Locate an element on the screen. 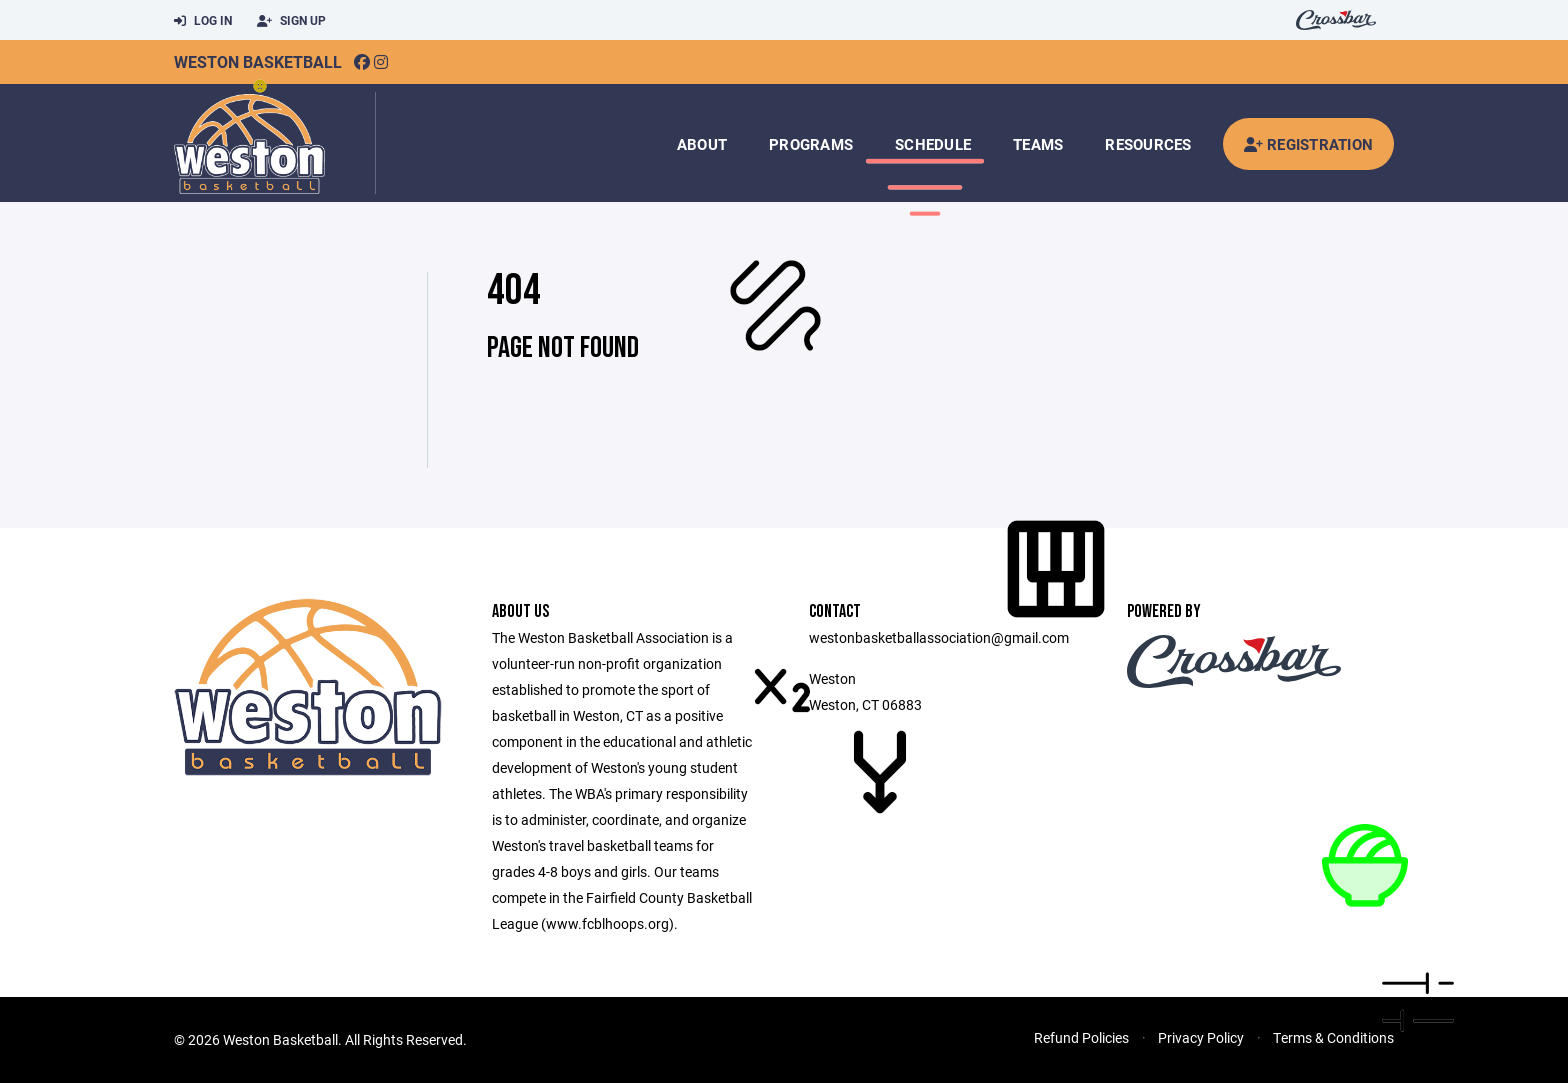 This screenshot has width=1568, height=1083. open music or piano app is located at coordinates (1056, 569).